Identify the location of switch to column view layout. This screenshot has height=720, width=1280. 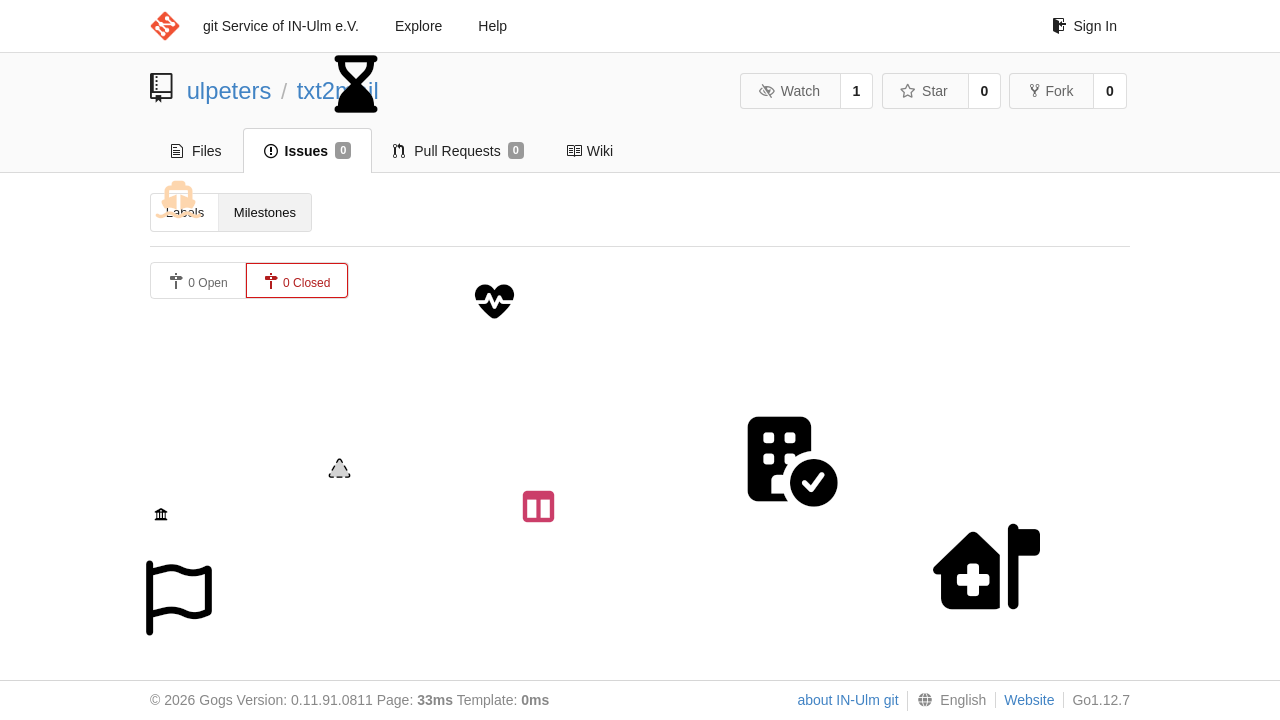
(538, 506).